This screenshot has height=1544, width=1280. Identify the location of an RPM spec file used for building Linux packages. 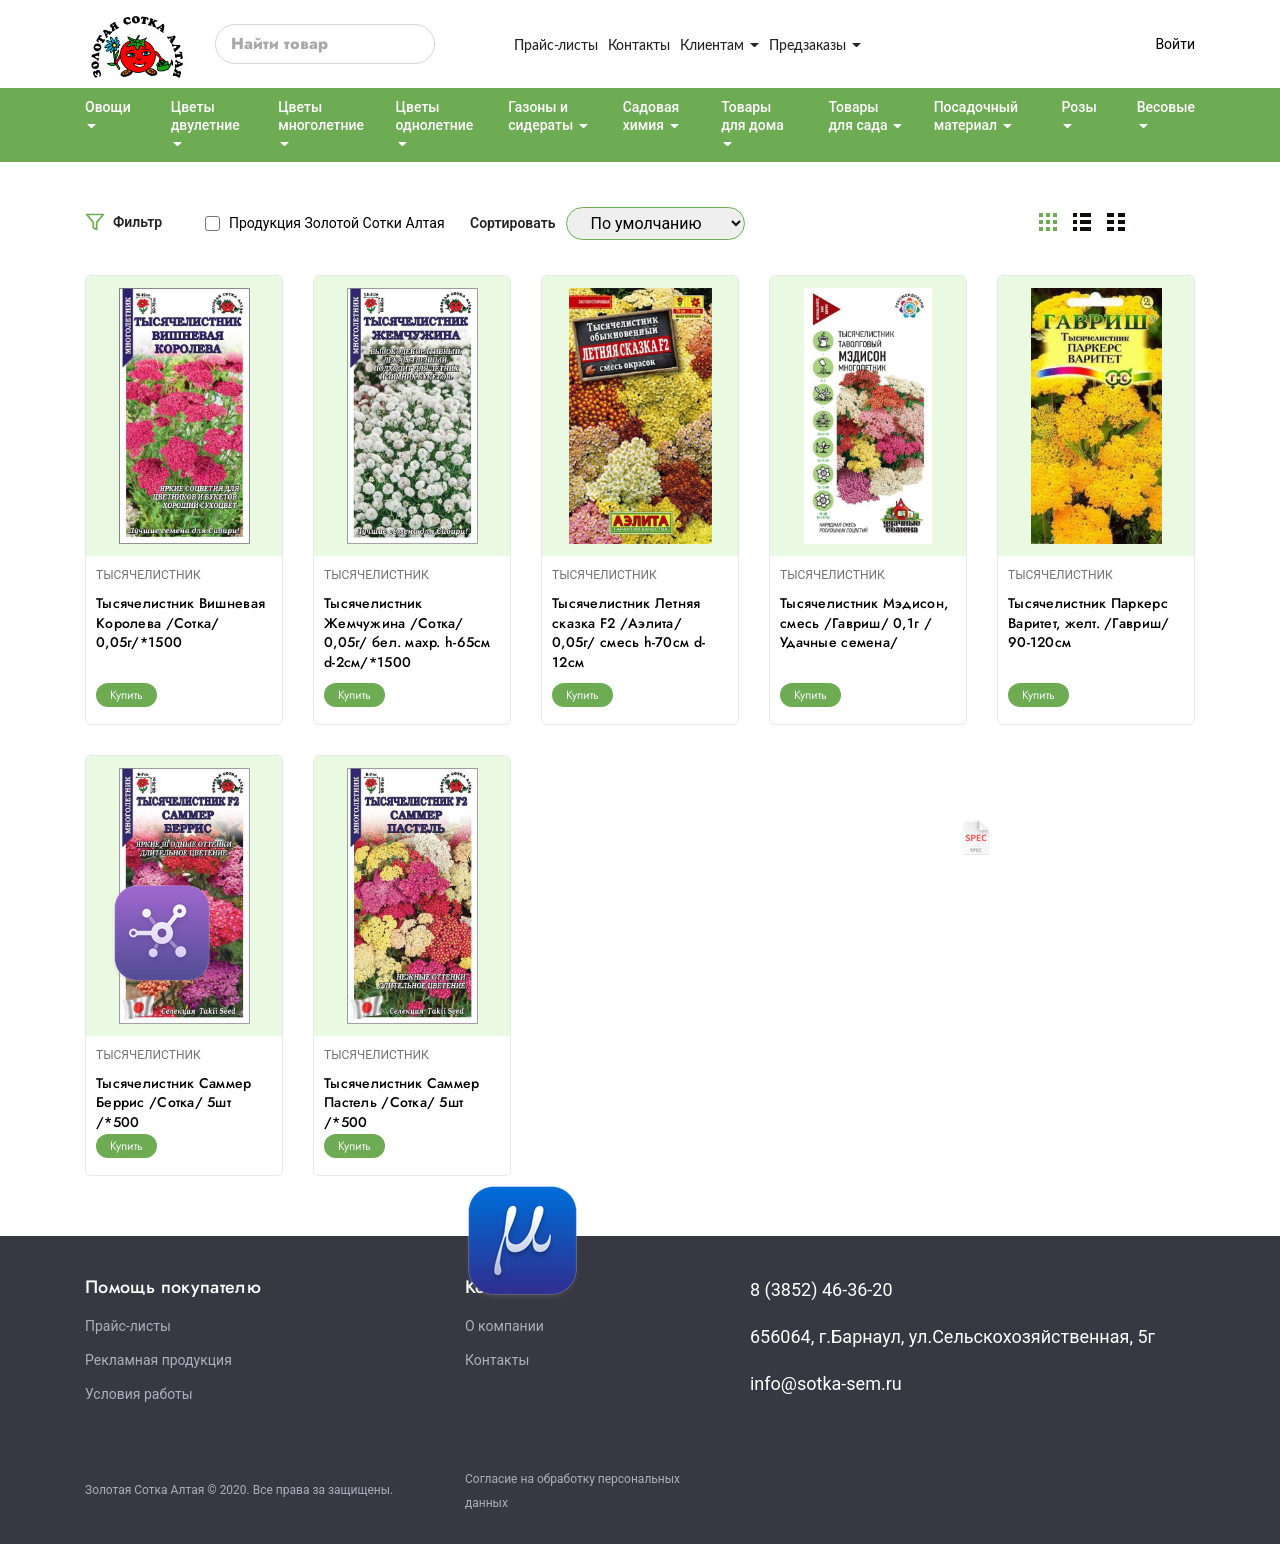
(976, 838).